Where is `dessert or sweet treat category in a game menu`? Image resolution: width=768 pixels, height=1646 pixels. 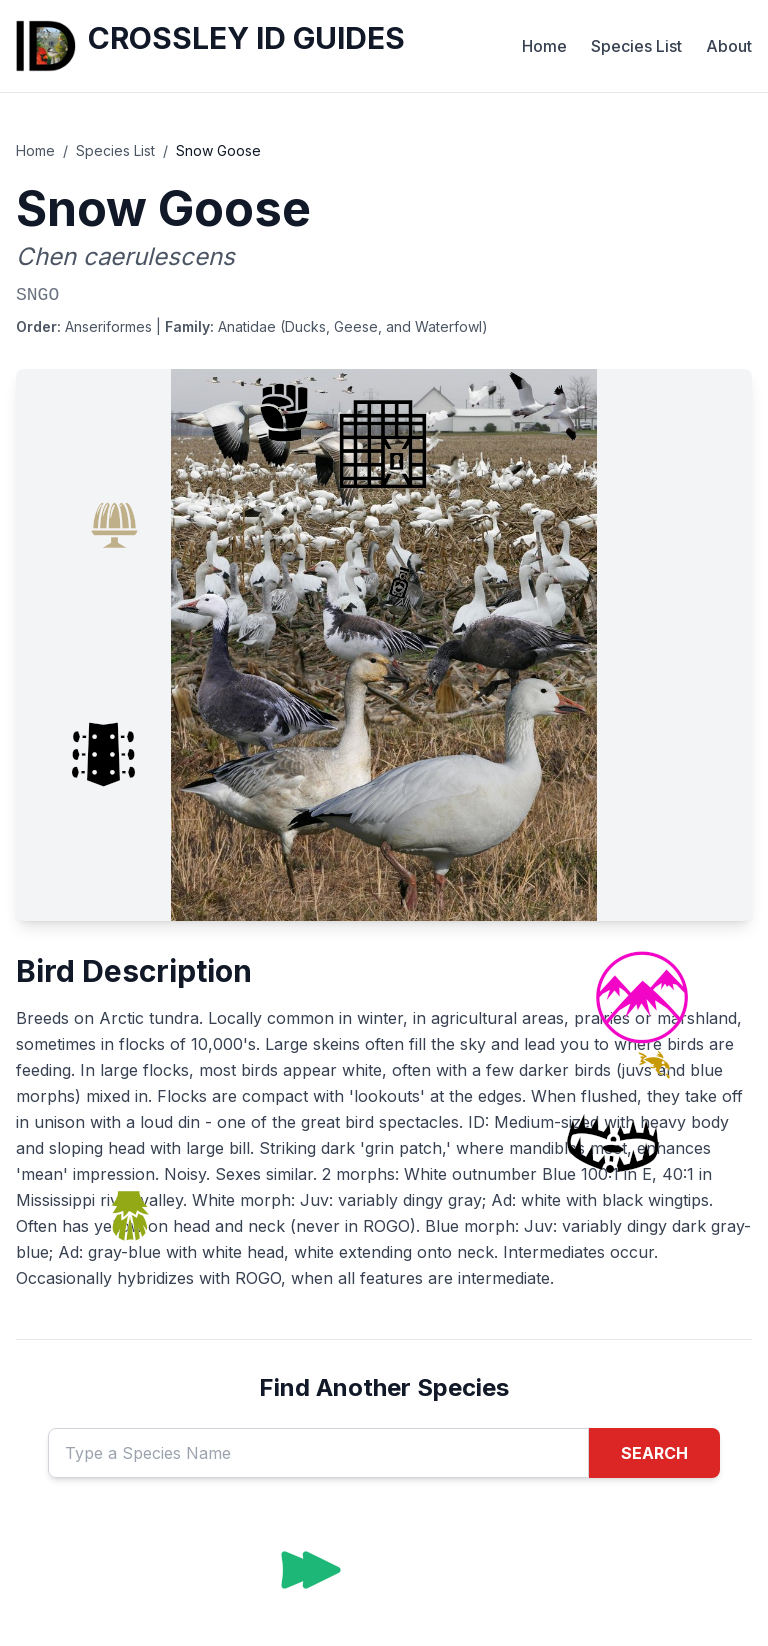 dessert or sweet treat category in a game menu is located at coordinates (114, 522).